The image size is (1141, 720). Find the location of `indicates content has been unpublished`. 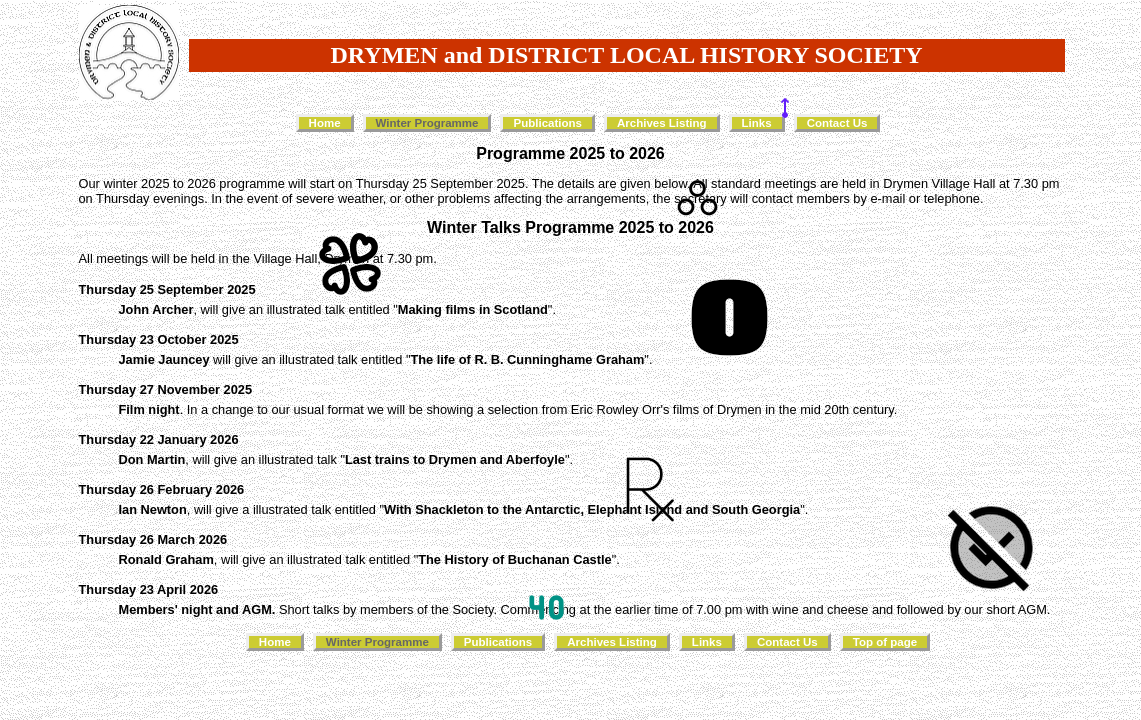

indicates content has been unpublished is located at coordinates (991, 547).